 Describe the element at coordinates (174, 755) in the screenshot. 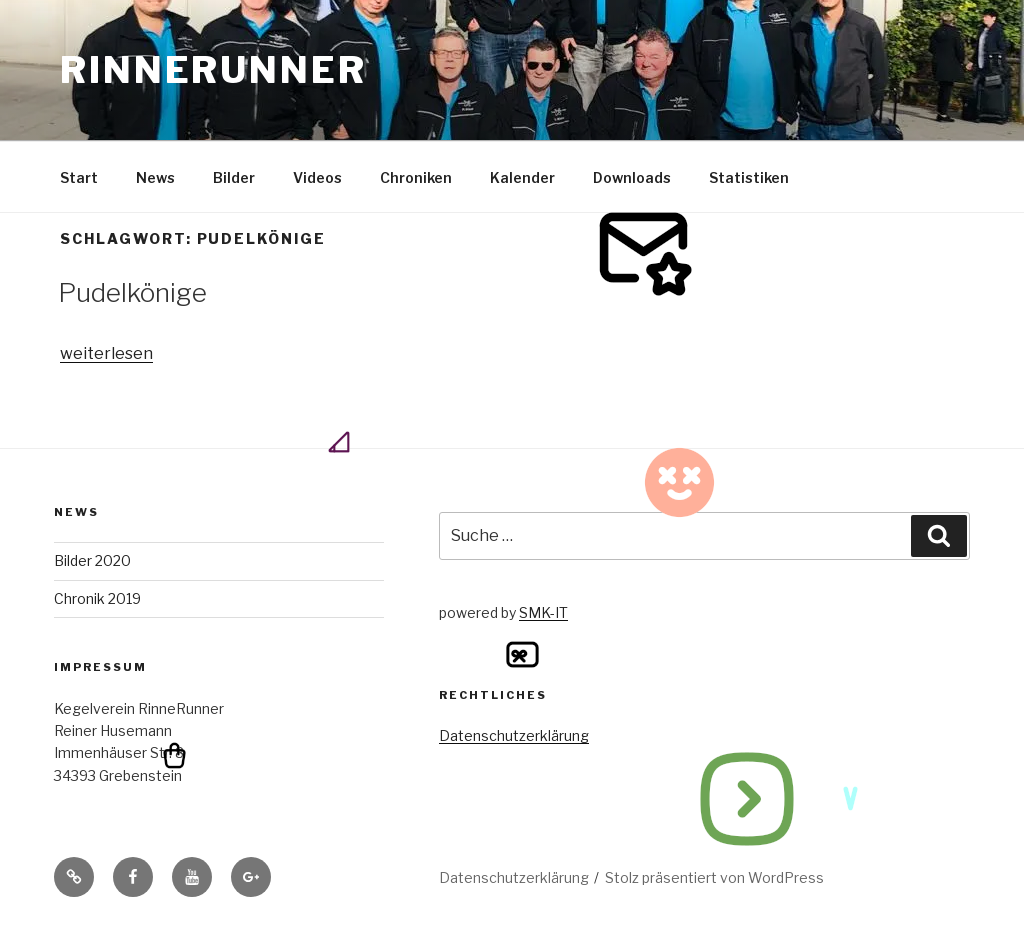

I see `view your shopping bag` at that location.